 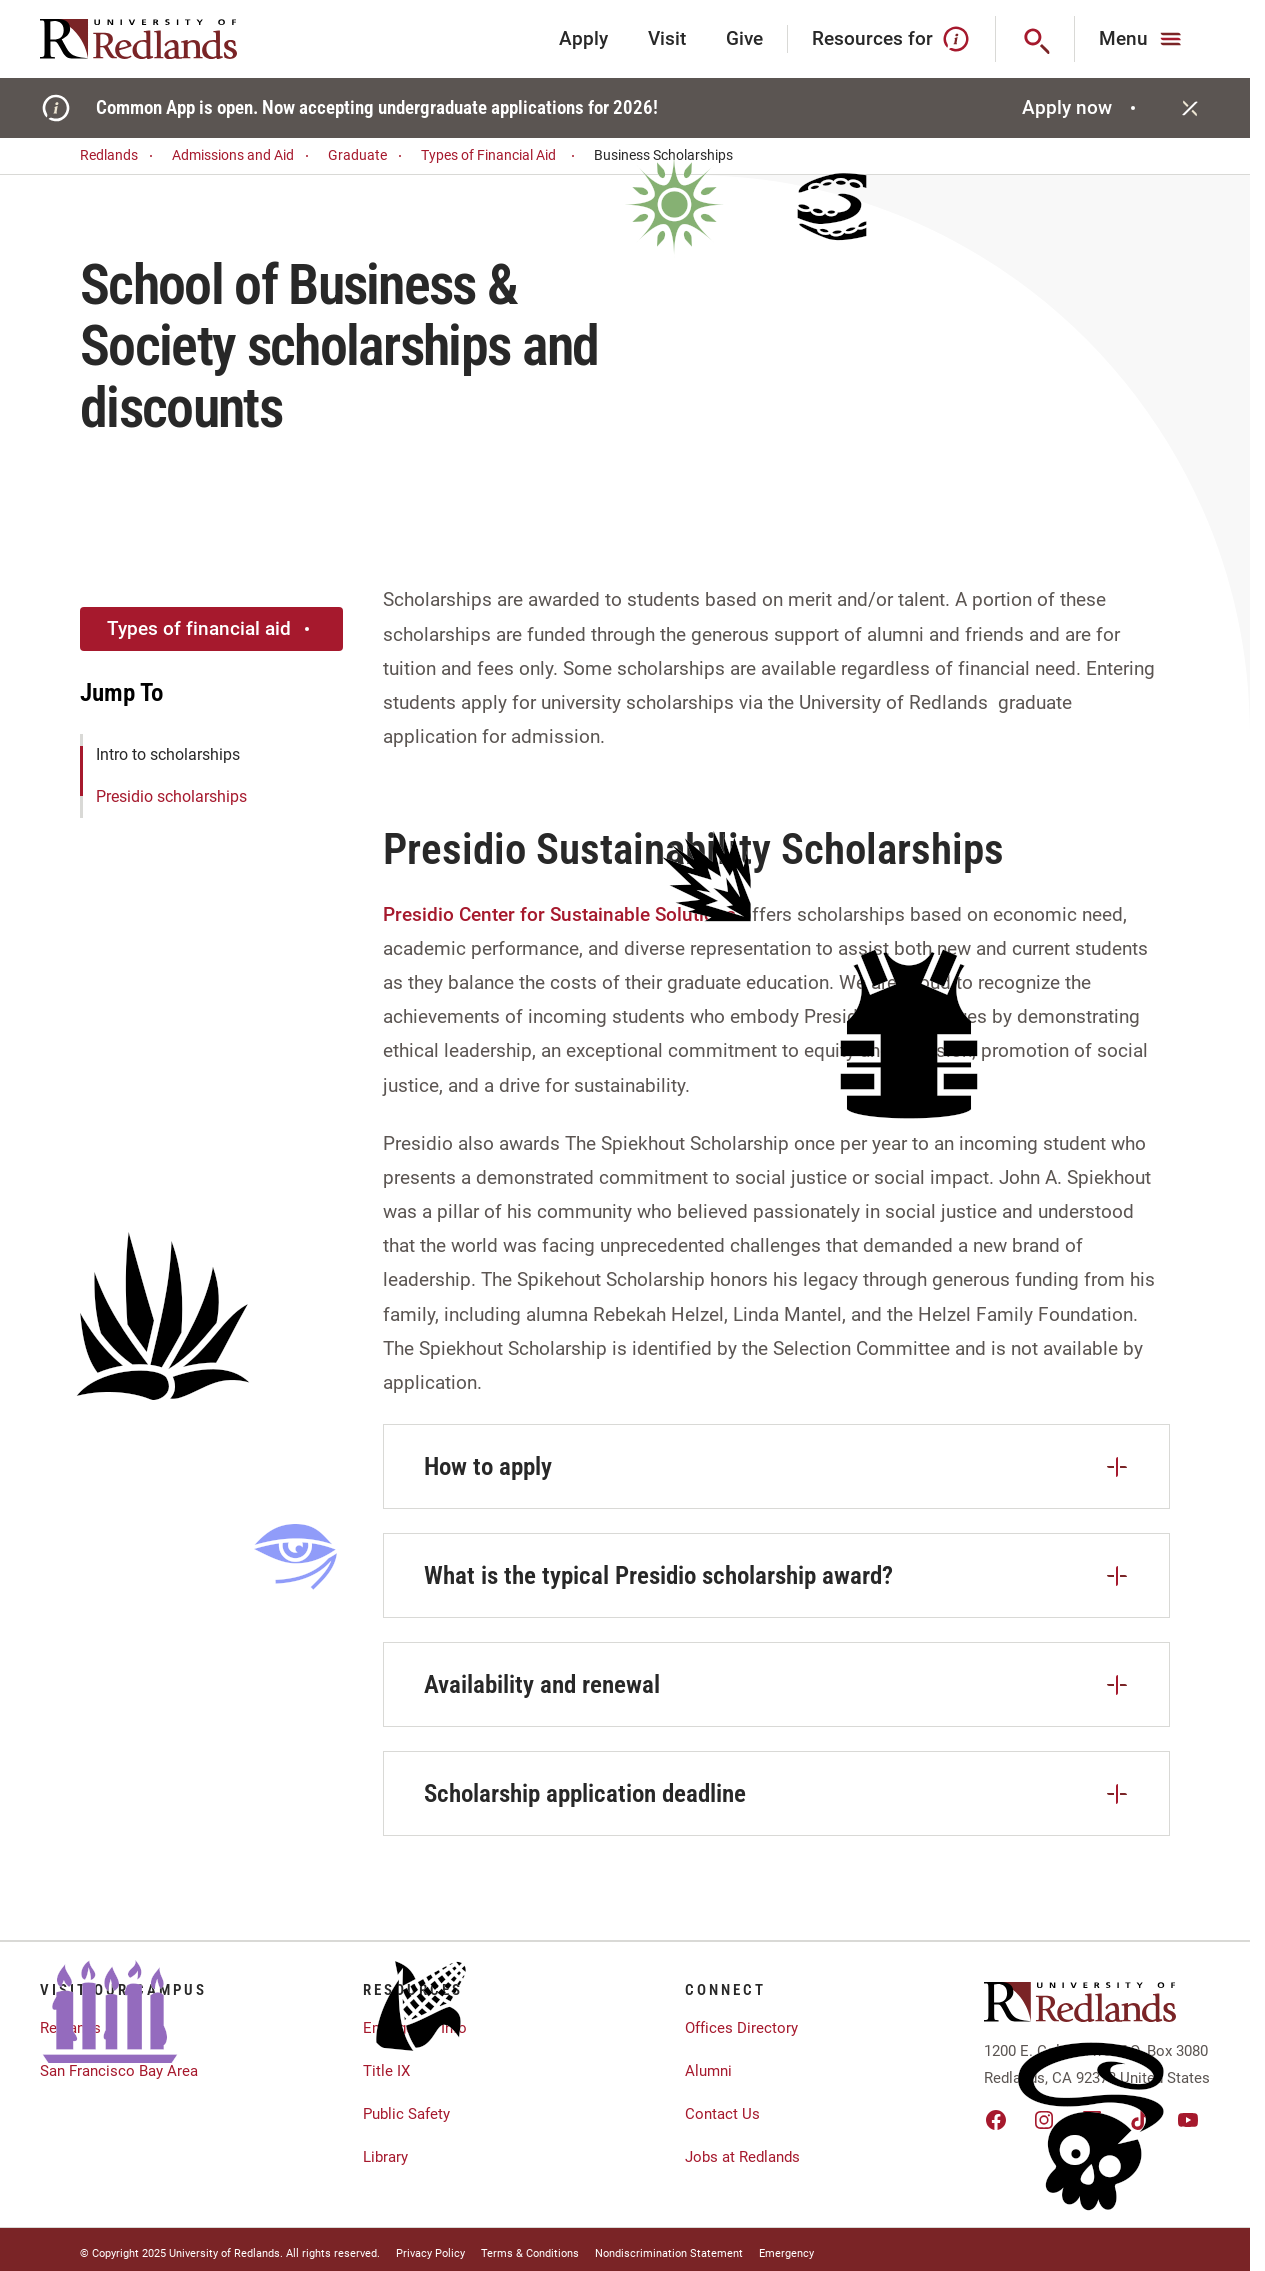 I want to click on represents a farming or agriculture category, so click(x=421, y=2006).